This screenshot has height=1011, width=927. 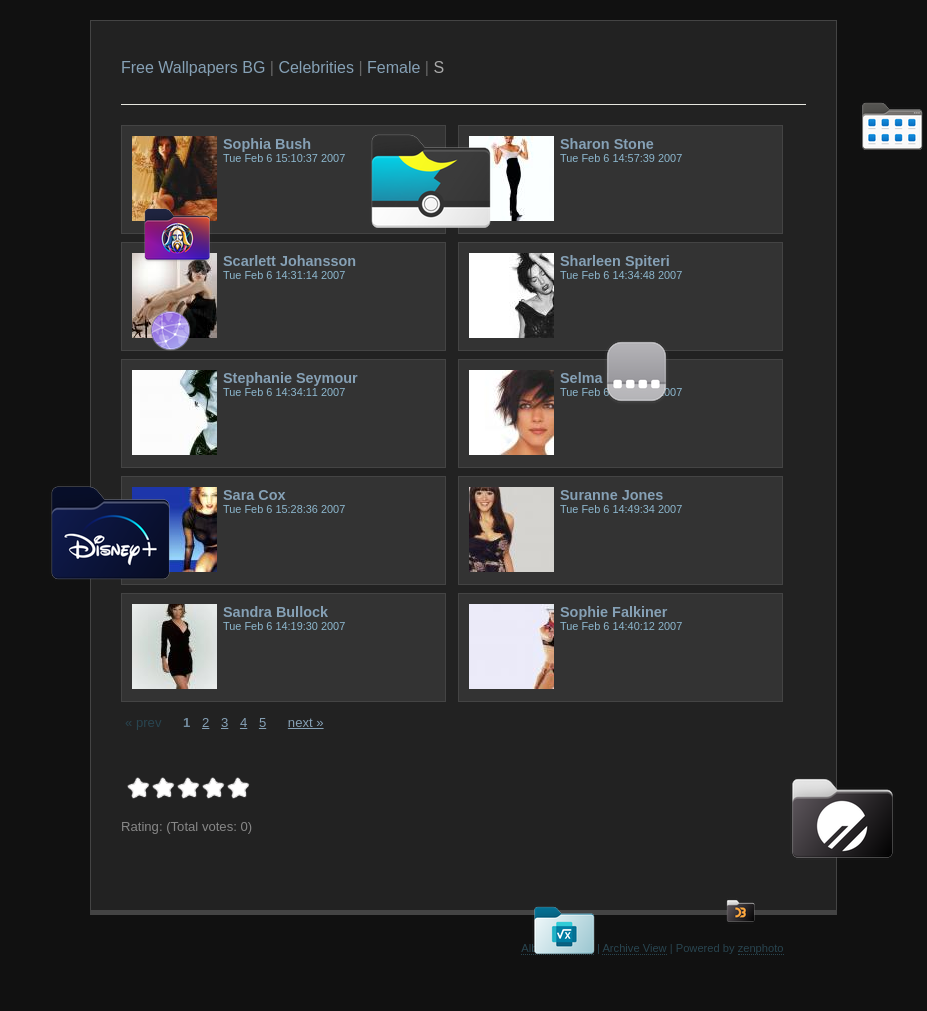 What do you see at coordinates (636, 372) in the screenshot?
I see `open cinnamon desktop settings panel` at bounding box center [636, 372].